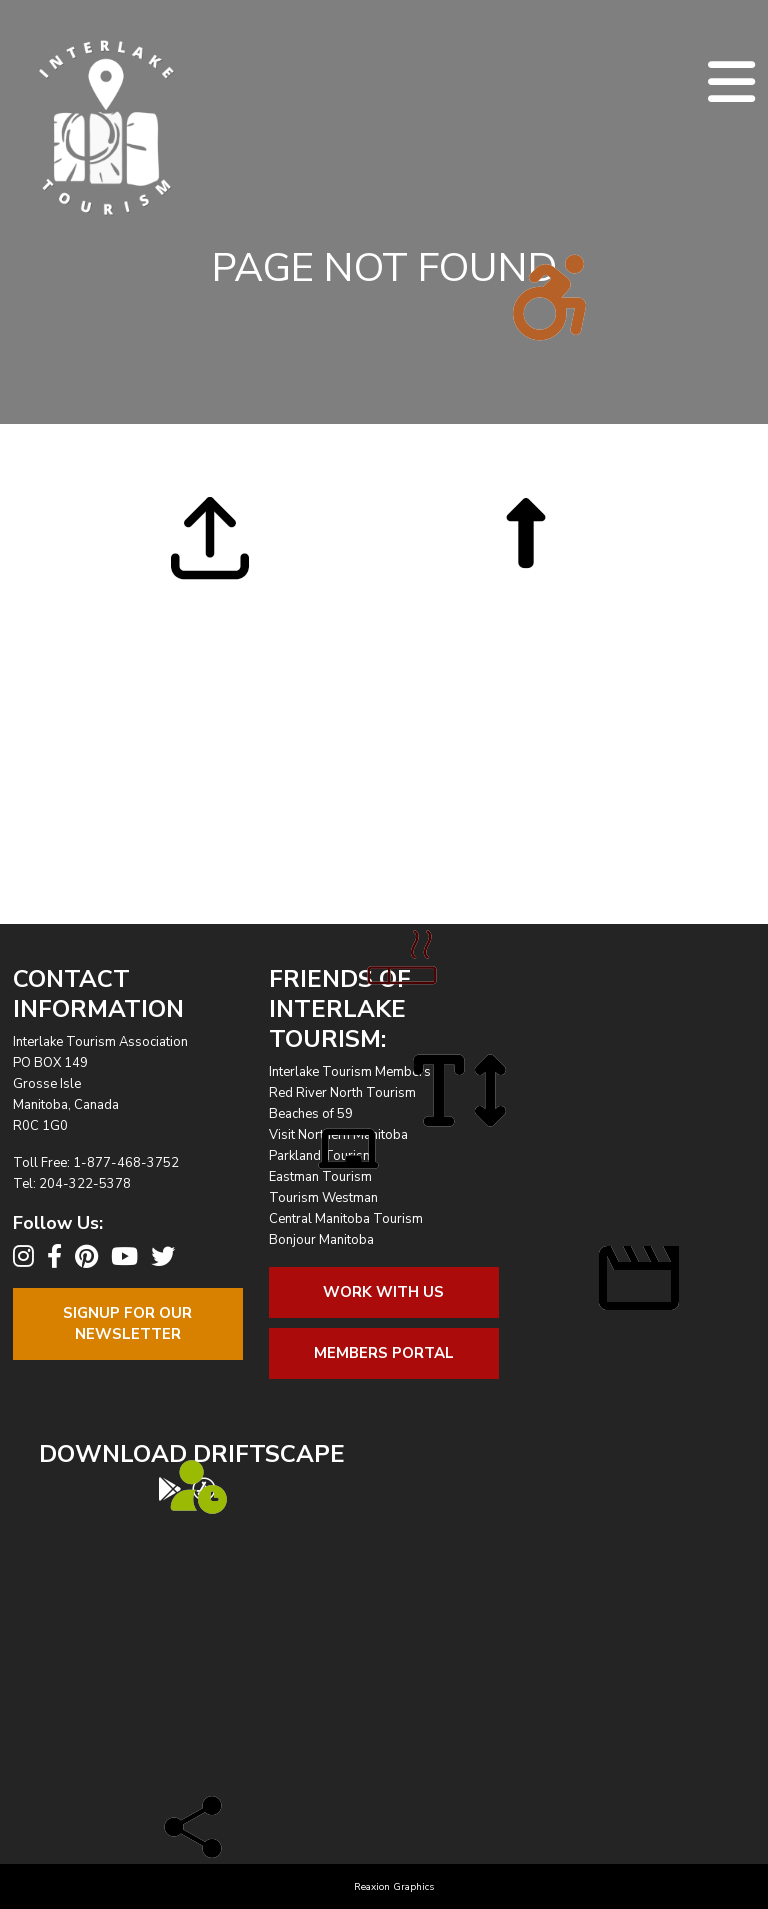 The image size is (768, 1909). Describe the element at coordinates (193, 1827) in the screenshot. I see `share content to social media` at that location.